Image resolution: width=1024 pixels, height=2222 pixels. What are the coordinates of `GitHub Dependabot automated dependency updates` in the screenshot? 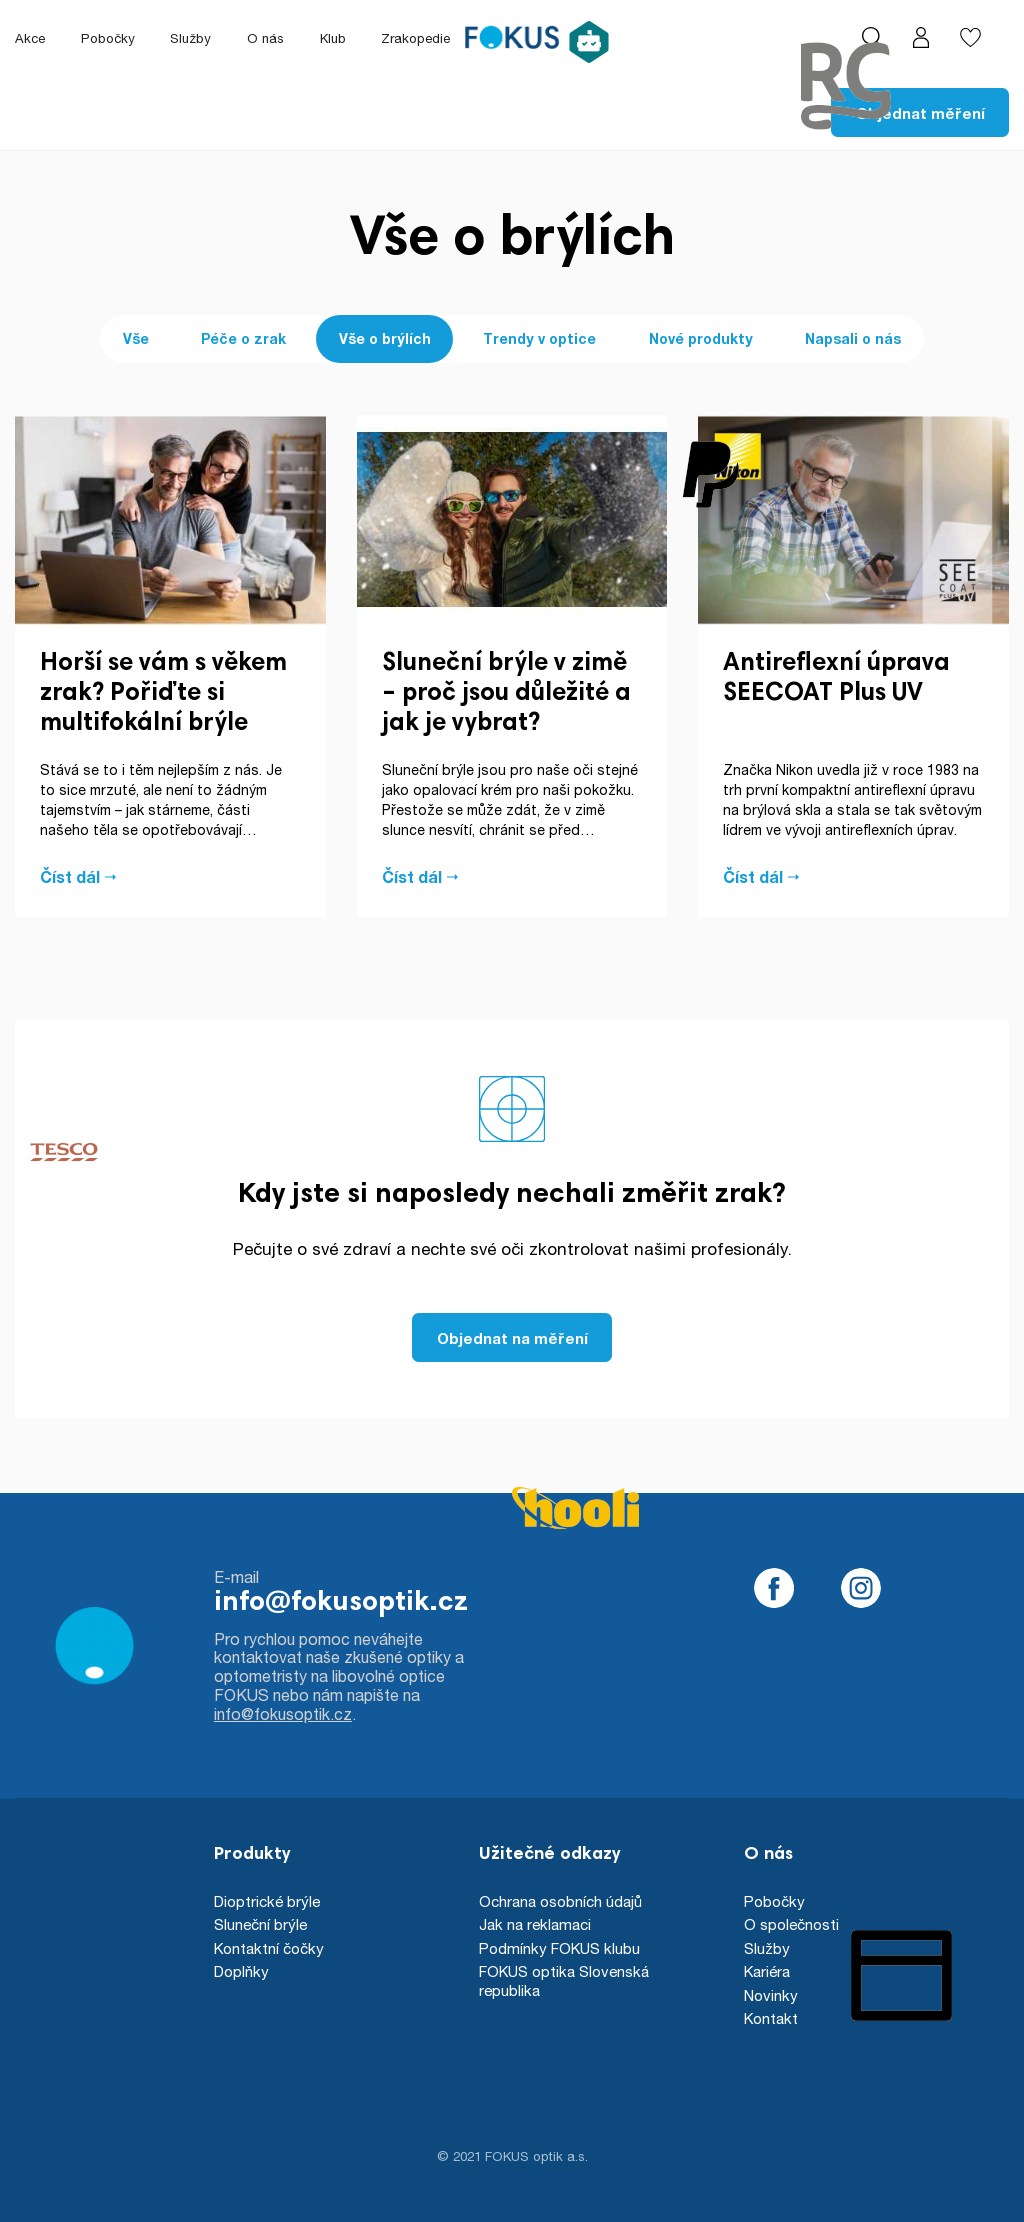 It's located at (589, 42).